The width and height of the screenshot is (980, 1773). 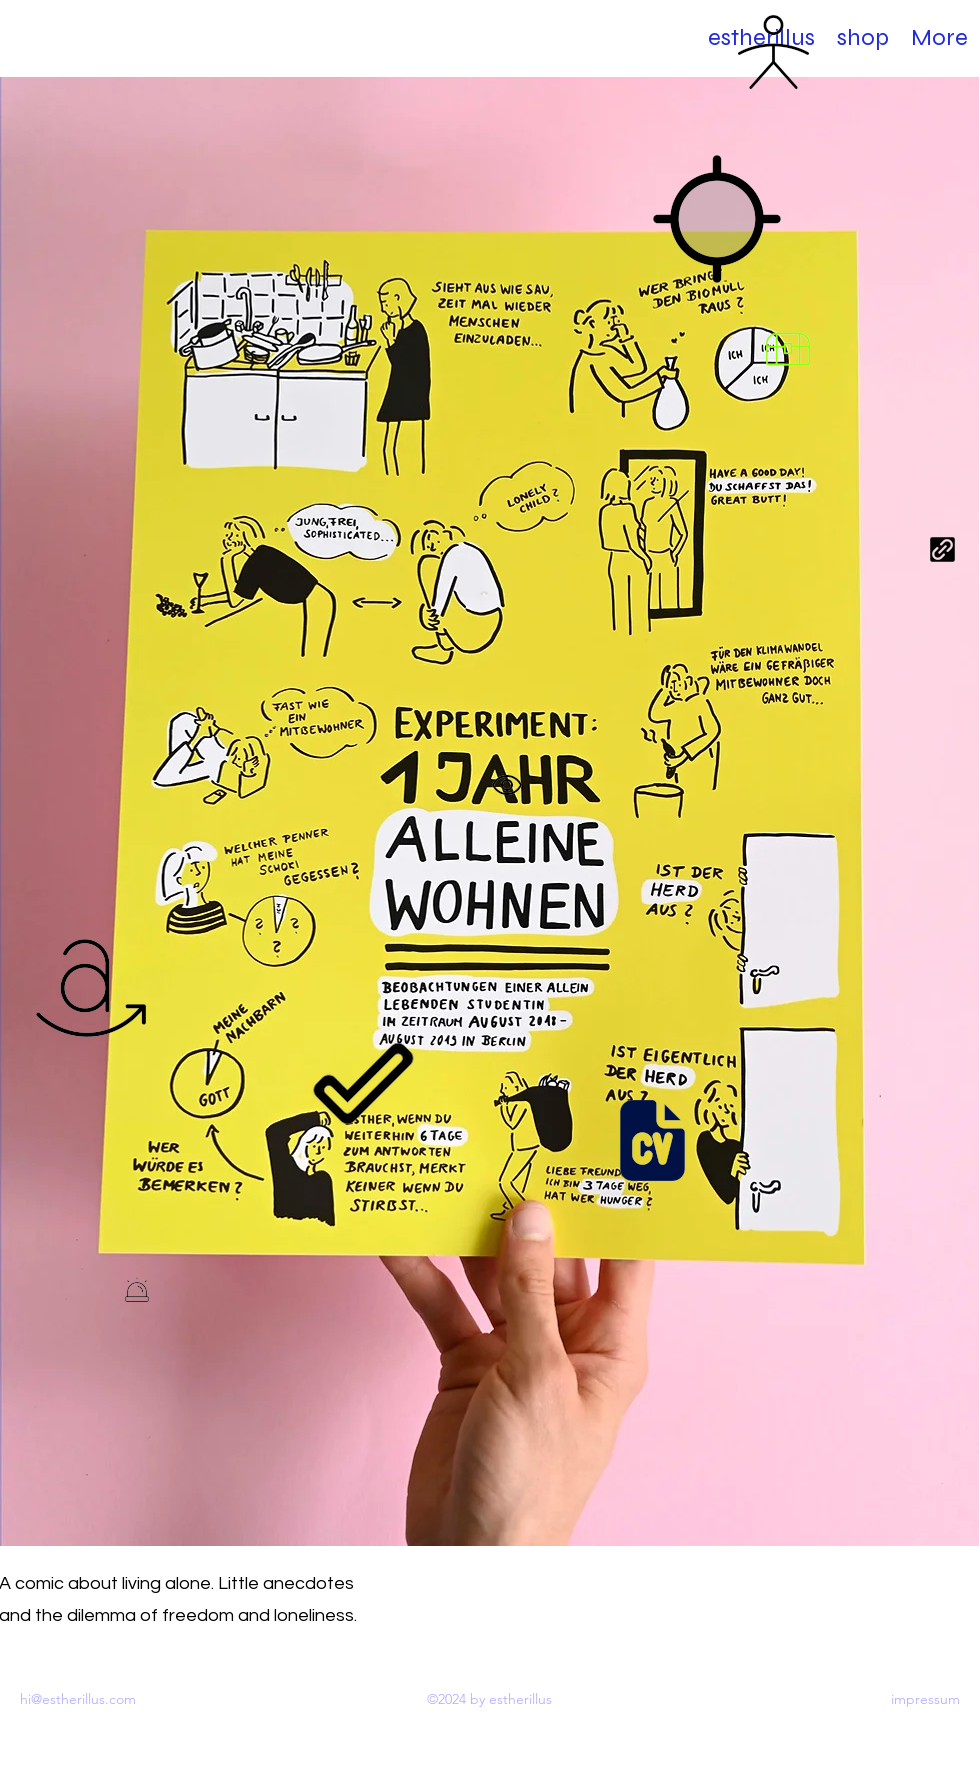 What do you see at coordinates (507, 785) in the screenshot?
I see `view or preview content` at bounding box center [507, 785].